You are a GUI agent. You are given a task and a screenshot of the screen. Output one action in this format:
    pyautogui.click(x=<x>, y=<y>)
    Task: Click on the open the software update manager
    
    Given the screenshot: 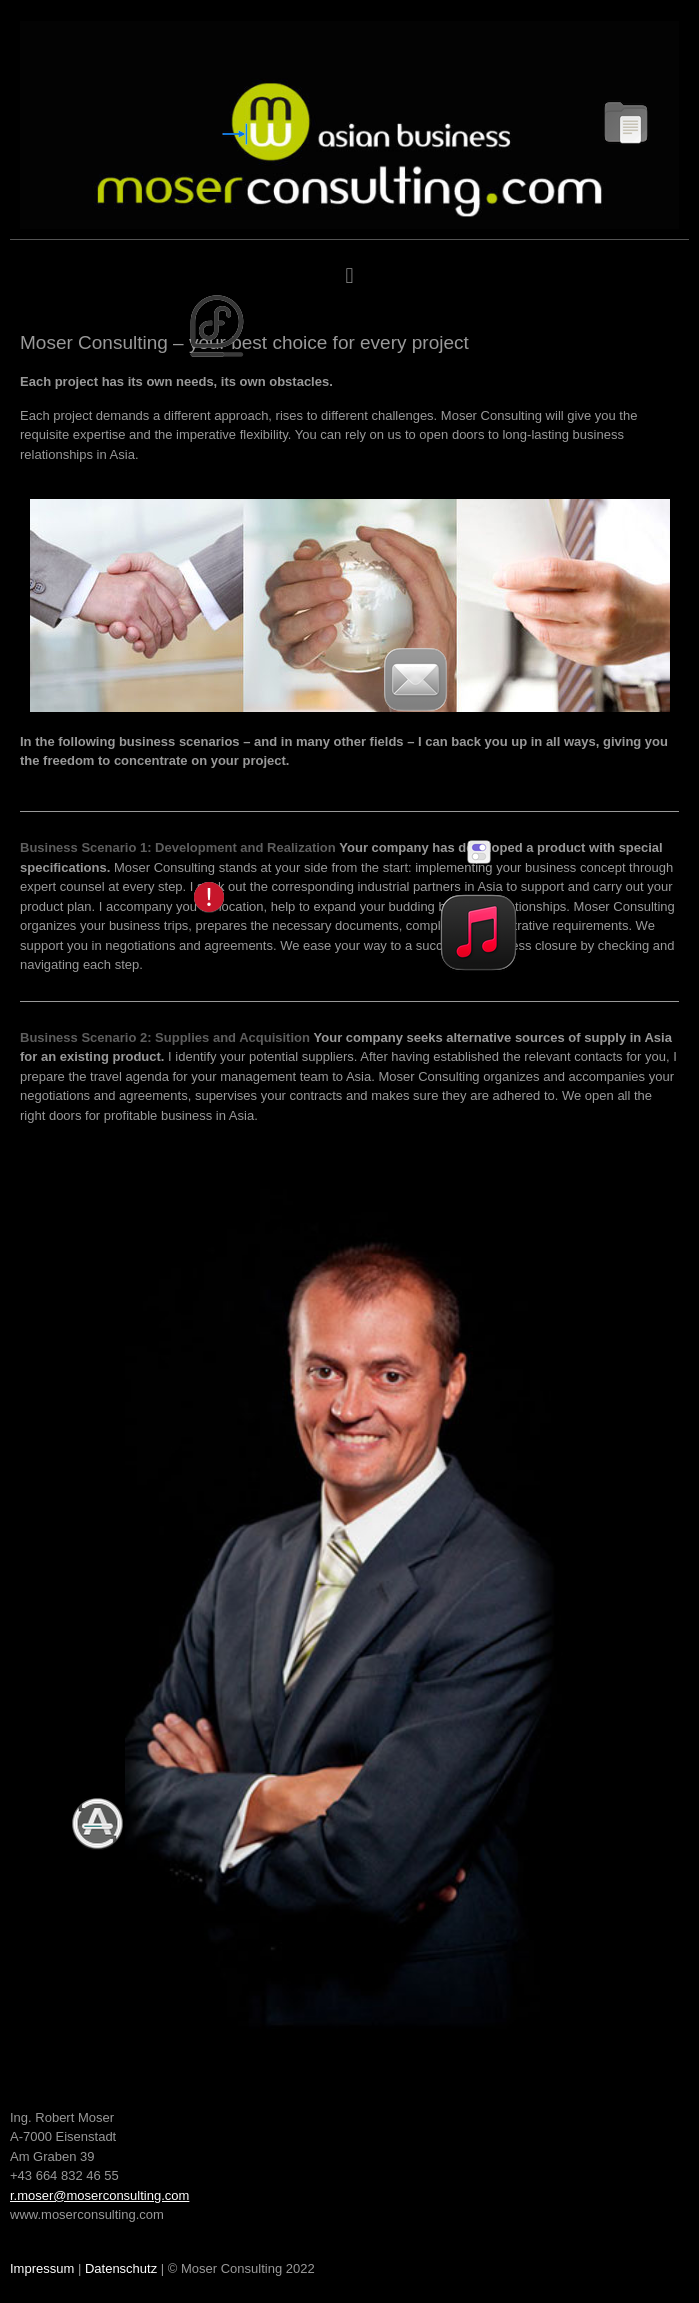 What is the action you would take?
    pyautogui.click(x=97, y=1823)
    